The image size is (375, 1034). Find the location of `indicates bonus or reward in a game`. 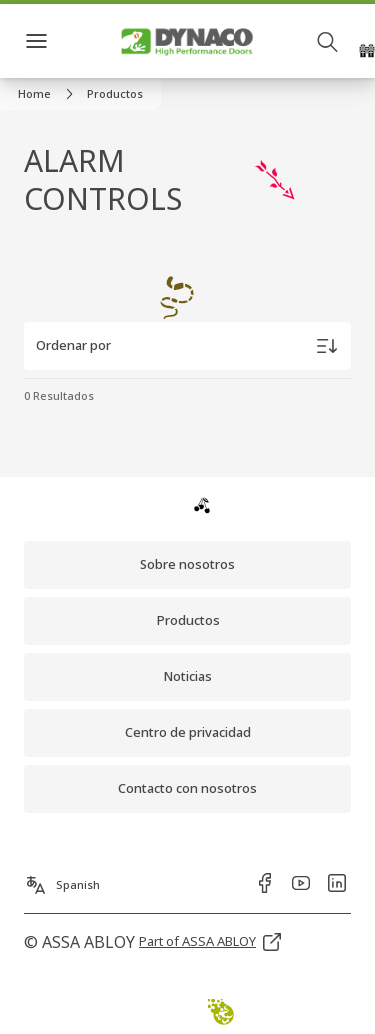

indicates bonus or reward in a game is located at coordinates (202, 505).